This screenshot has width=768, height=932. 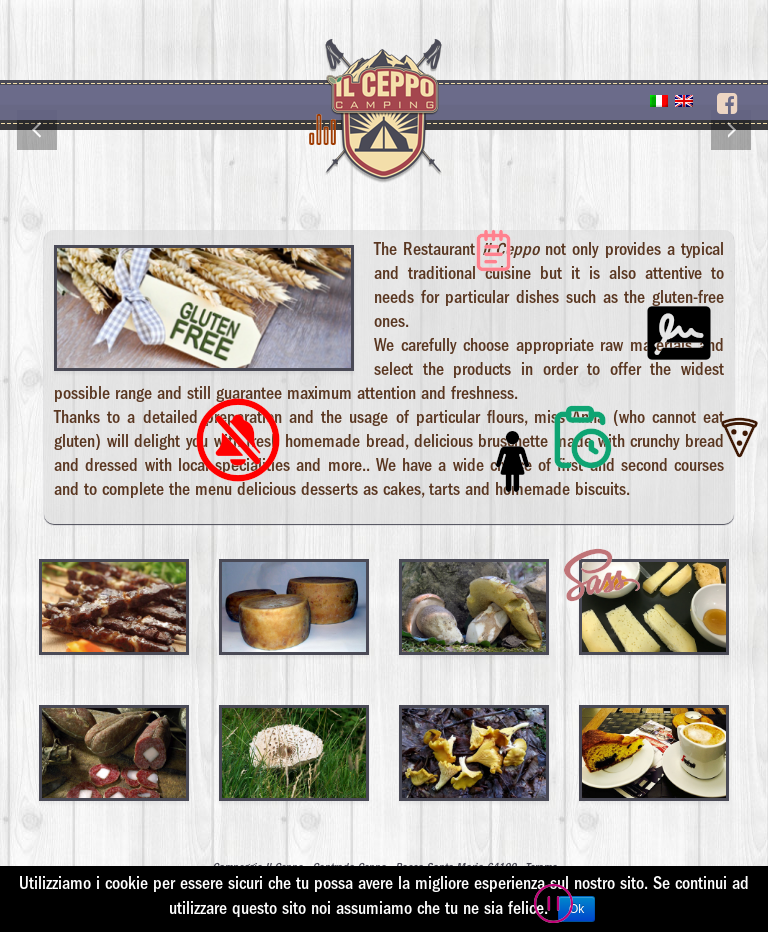 What do you see at coordinates (553, 903) in the screenshot?
I see `pause media playback` at bounding box center [553, 903].